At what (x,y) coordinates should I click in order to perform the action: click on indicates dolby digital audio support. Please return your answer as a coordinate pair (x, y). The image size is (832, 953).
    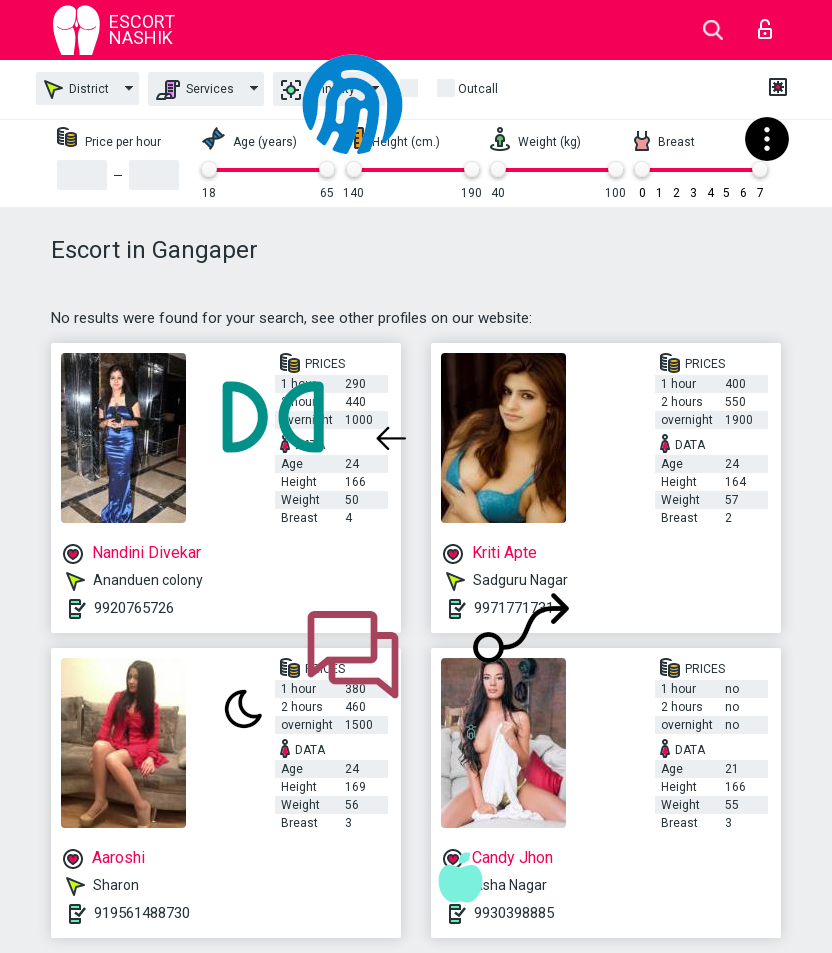
    Looking at the image, I should click on (273, 417).